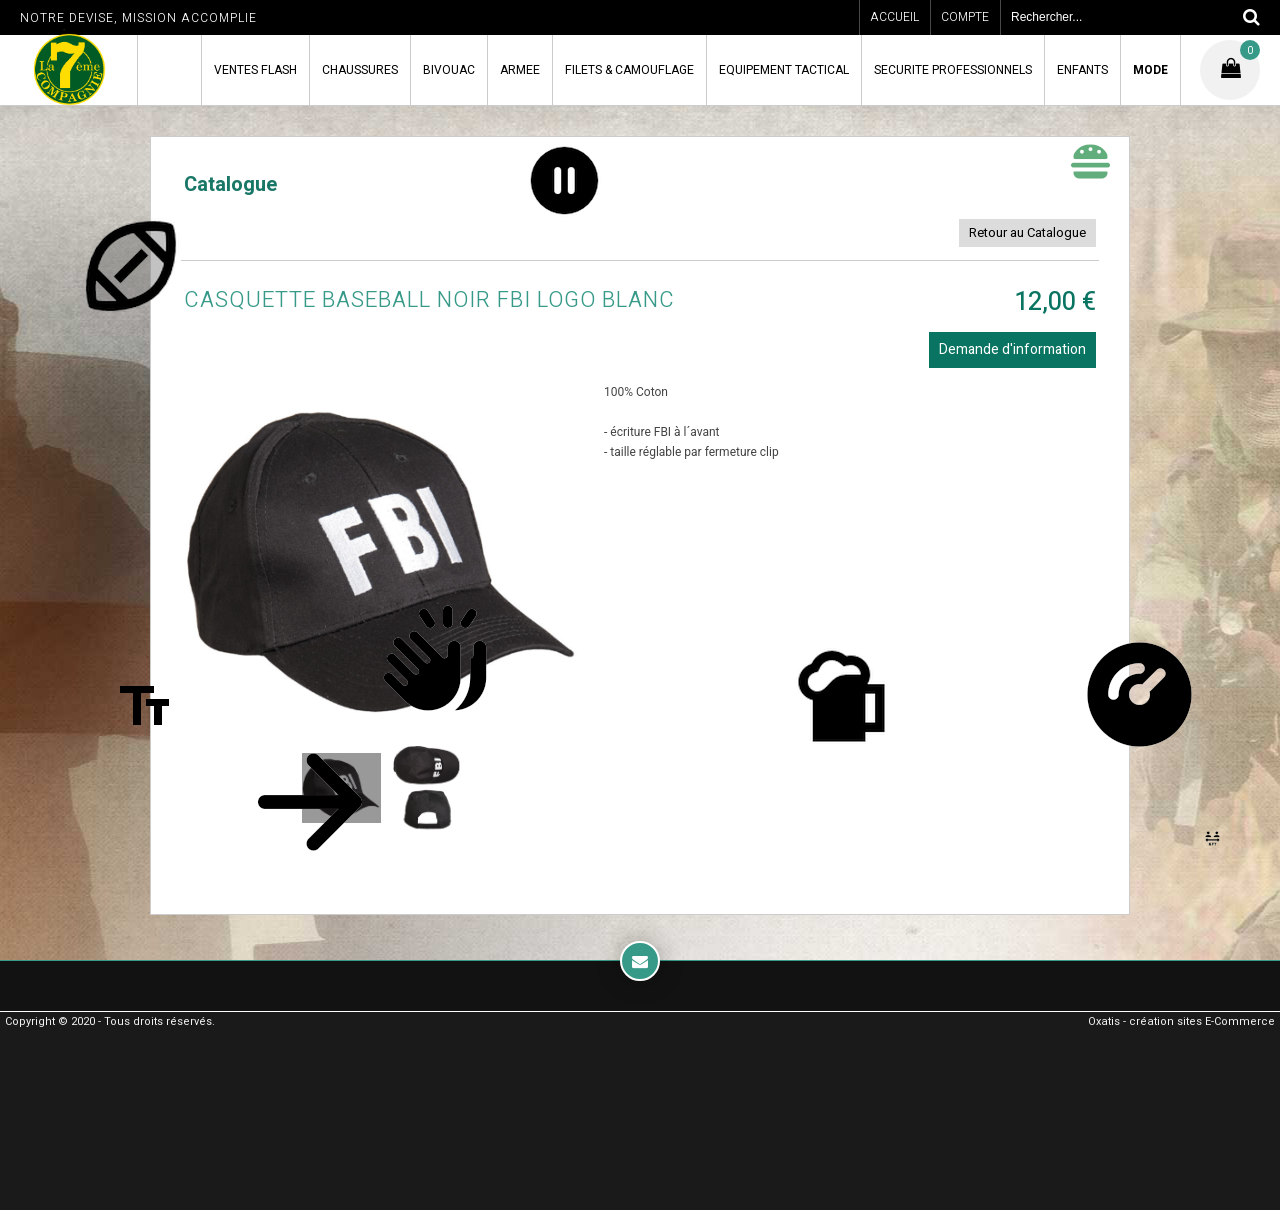 This screenshot has width=1280, height=1210. What do you see at coordinates (310, 802) in the screenshot?
I see `navigate to the next item or screen` at bounding box center [310, 802].